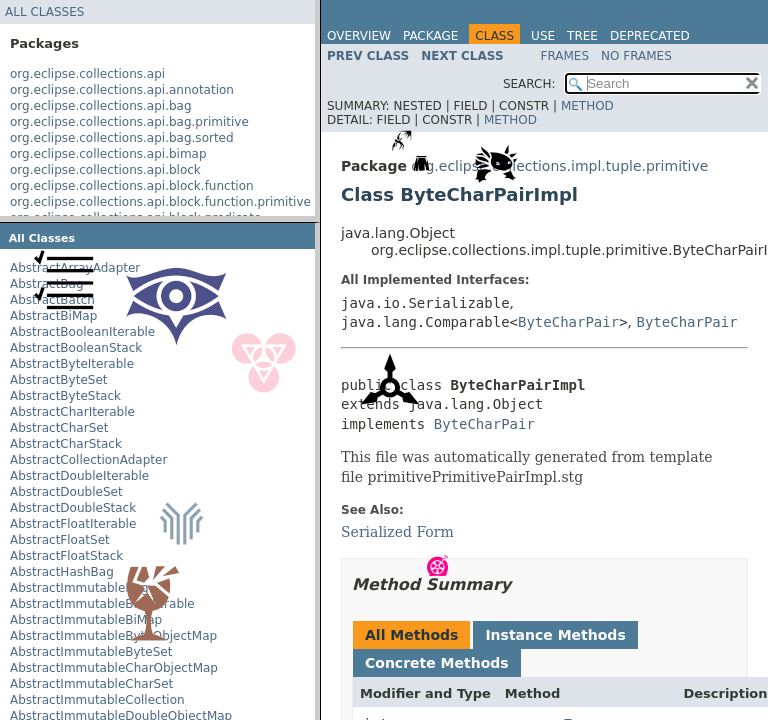  Describe the element at coordinates (175, 300) in the screenshot. I see `sheikah tribe symbol from the legend of zelda series` at that location.